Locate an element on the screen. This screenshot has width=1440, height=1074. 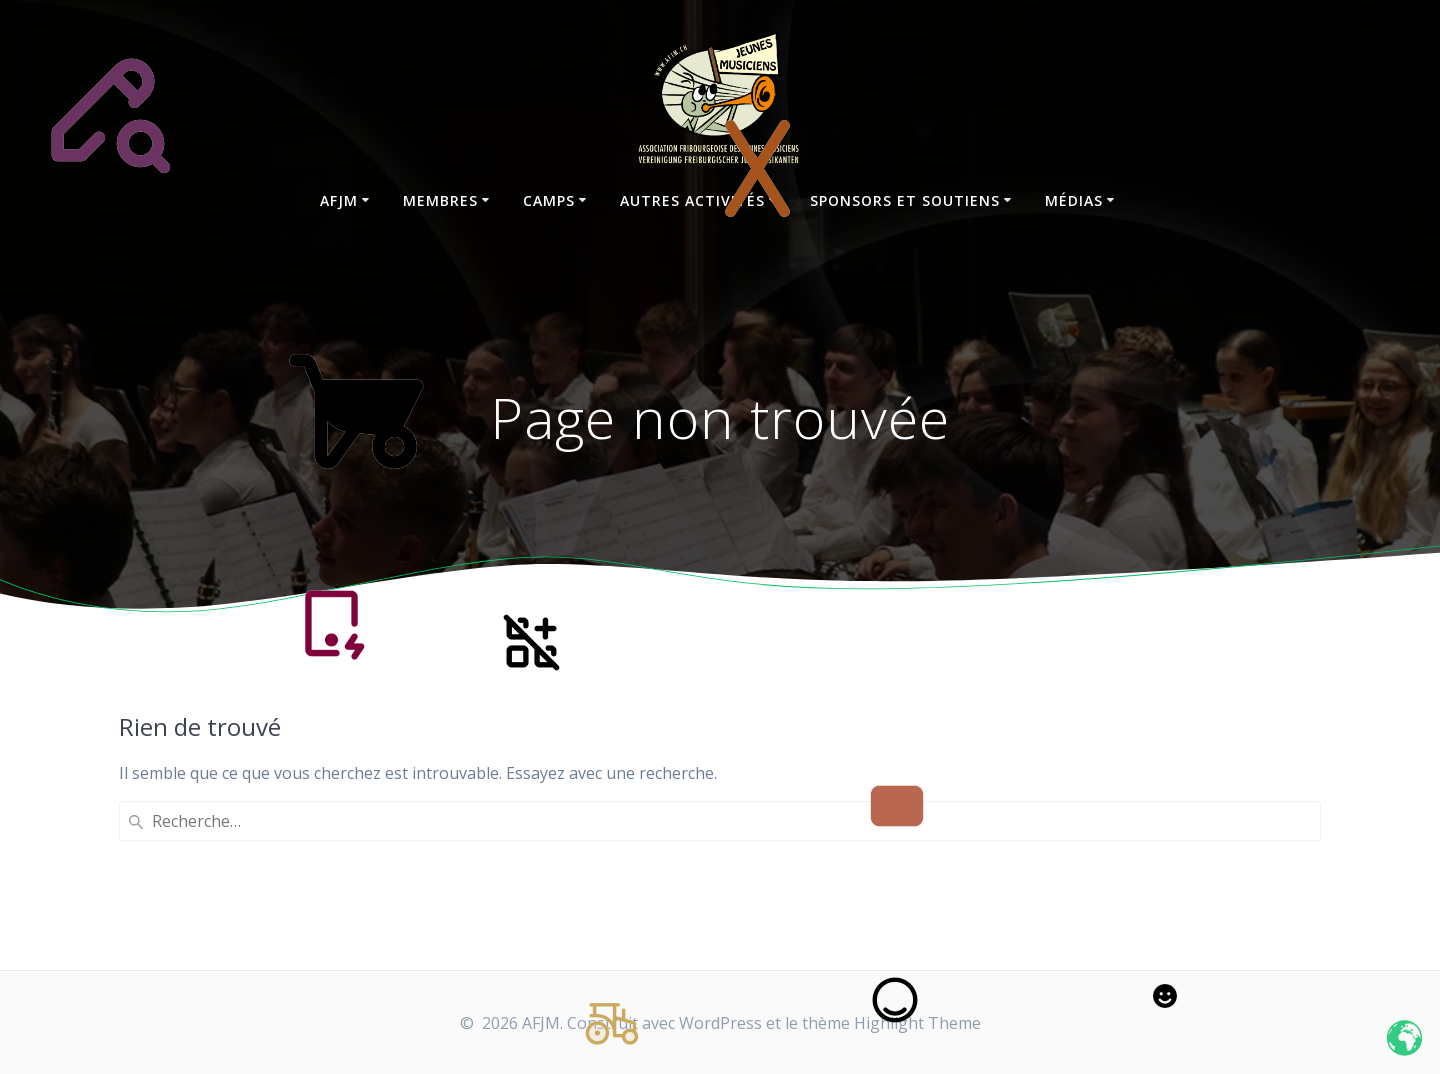
tablet charging status is located at coordinates (331, 623).